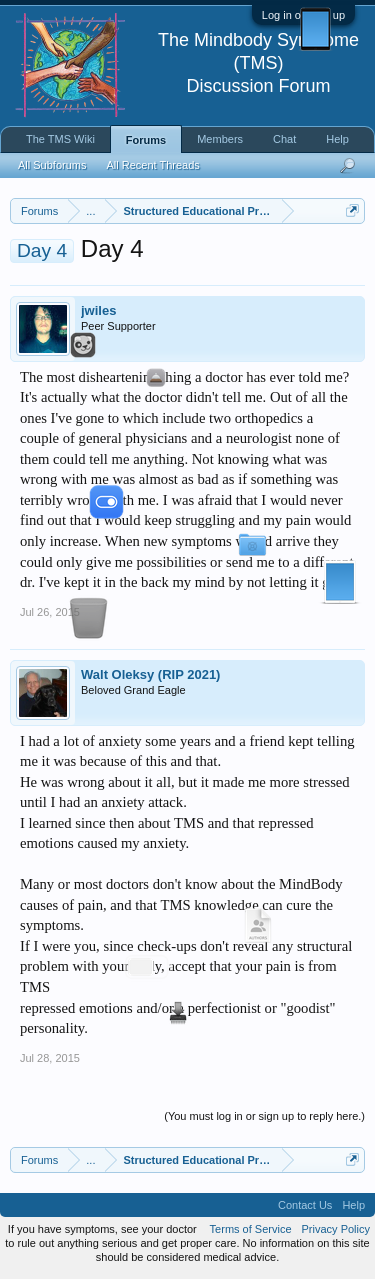 Image resolution: width=375 pixels, height=1279 pixels. What do you see at coordinates (149, 967) in the screenshot?
I see `indicates battery level at 60% charge` at bounding box center [149, 967].